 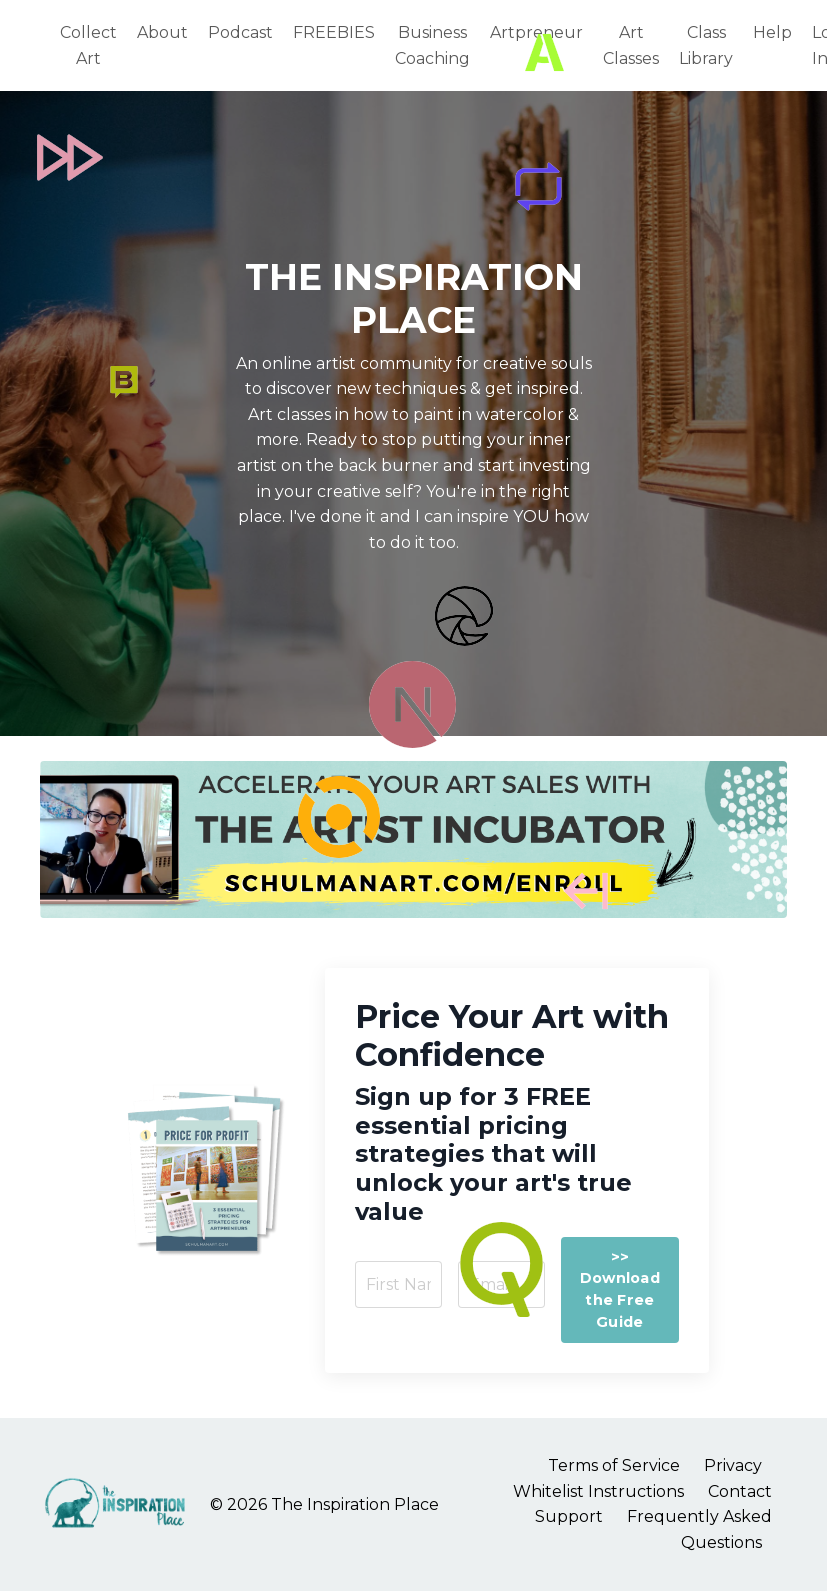 I want to click on fast forward or skip ahead in media playback, so click(x=67, y=157).